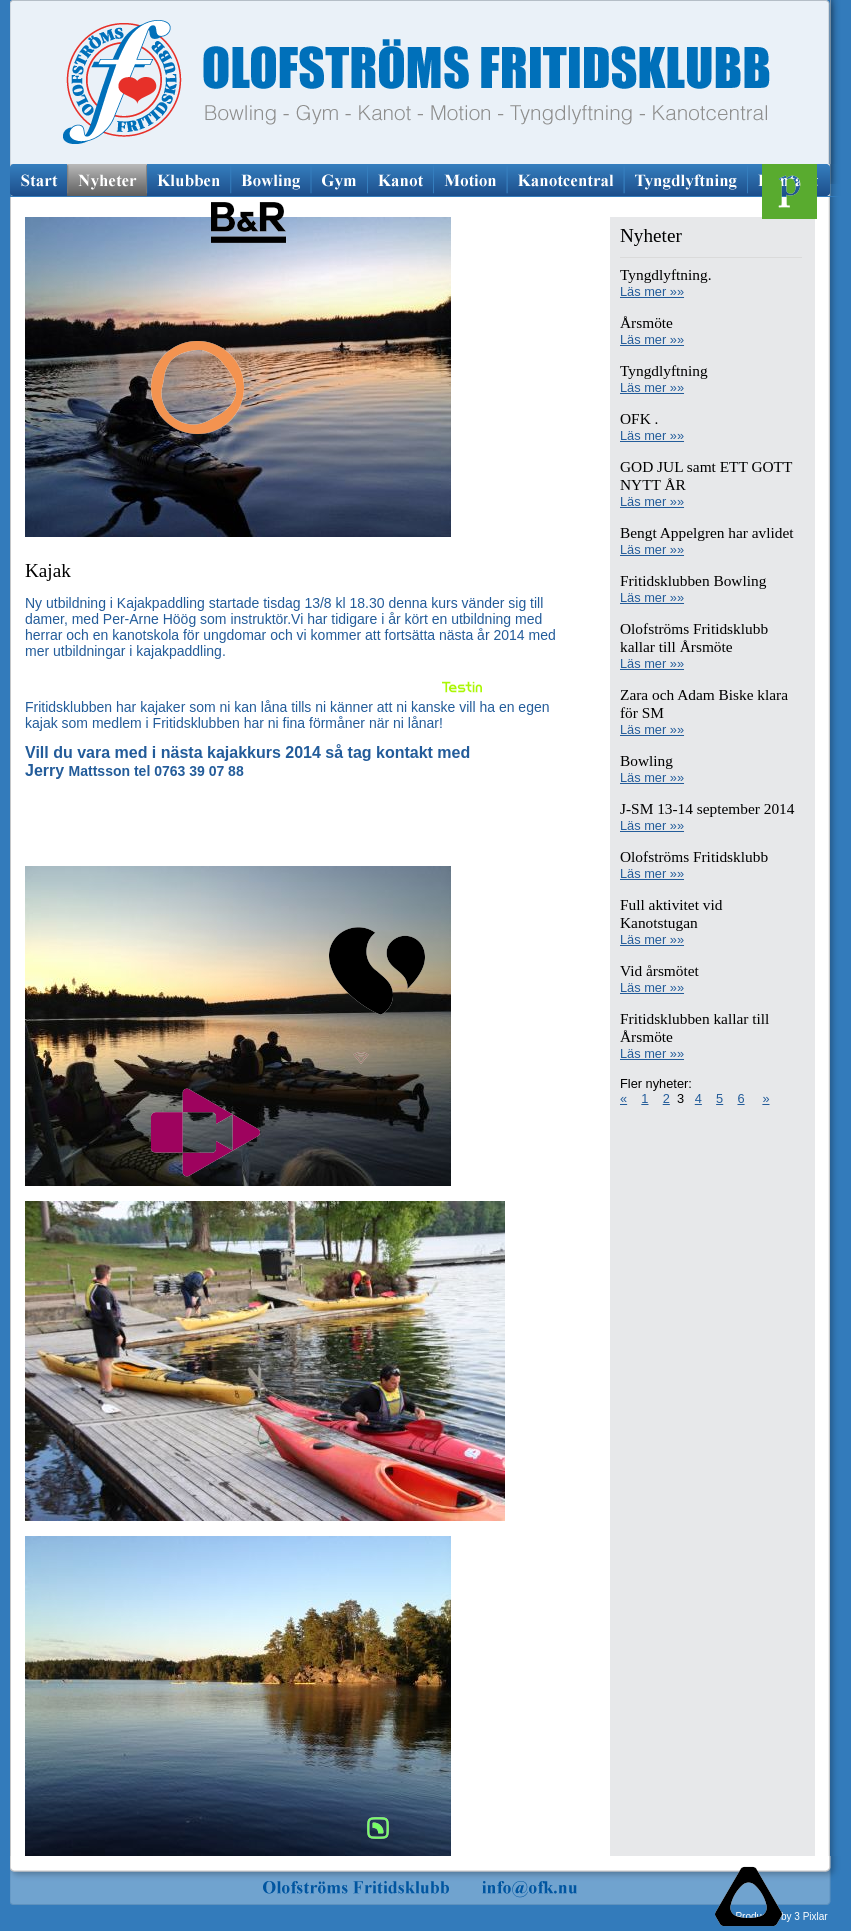 This screenshot has height=1931, width=851. I want to click on indicates moderate wifi signal strength, so click(361, 1058).